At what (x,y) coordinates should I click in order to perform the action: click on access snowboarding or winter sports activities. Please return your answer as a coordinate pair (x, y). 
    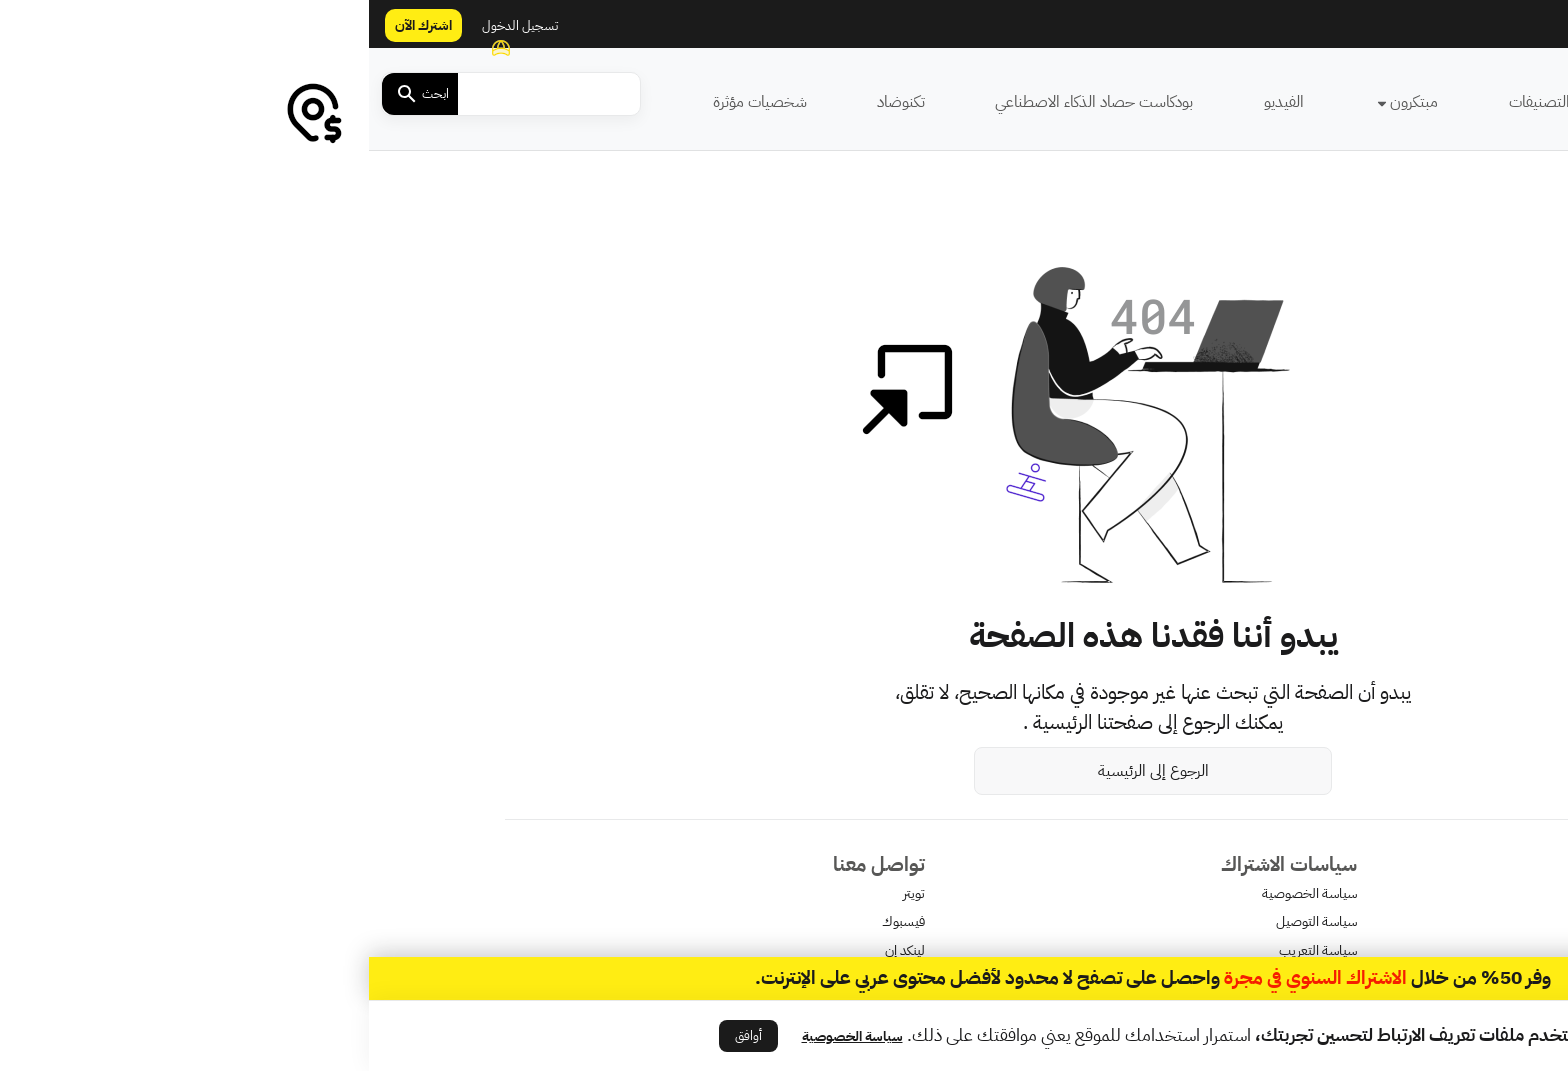
    Looking at the image, I should click on (1028, 482).